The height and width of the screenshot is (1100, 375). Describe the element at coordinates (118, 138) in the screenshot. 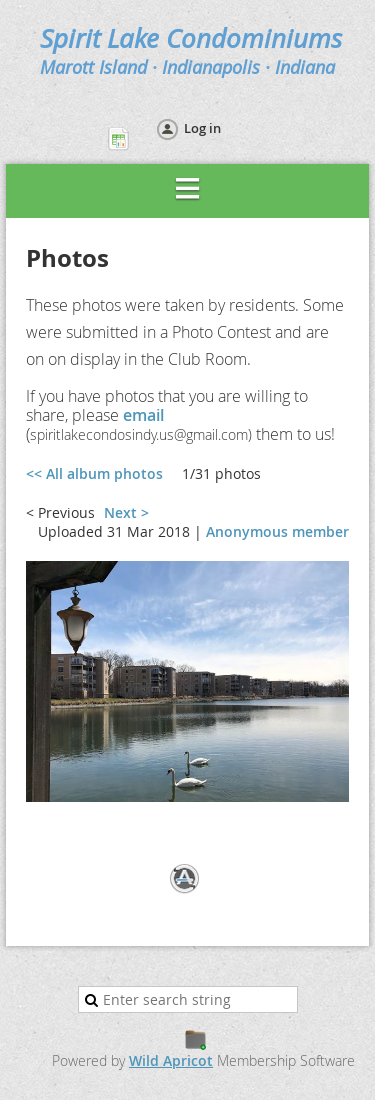

I see `open a spreadsheet file` at that location.